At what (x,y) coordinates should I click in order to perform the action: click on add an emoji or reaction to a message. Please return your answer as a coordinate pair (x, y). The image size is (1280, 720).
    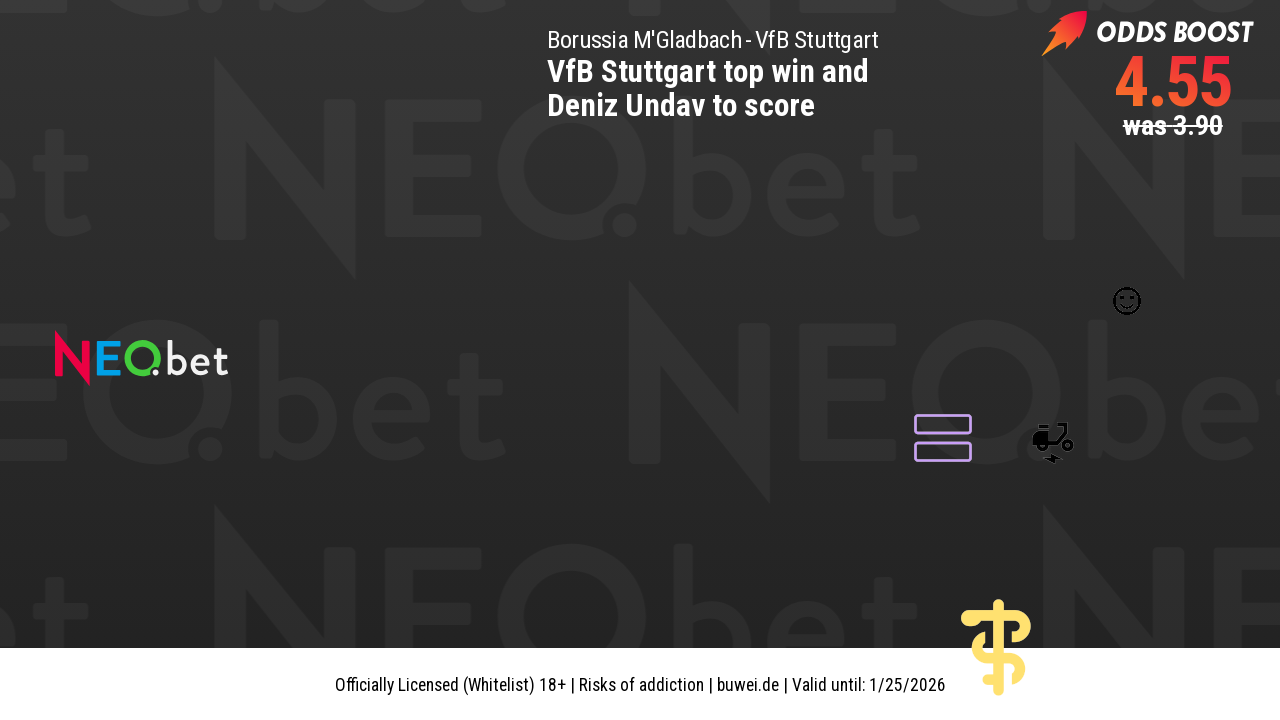
    Looking at the image, I should click on (1127, 301).